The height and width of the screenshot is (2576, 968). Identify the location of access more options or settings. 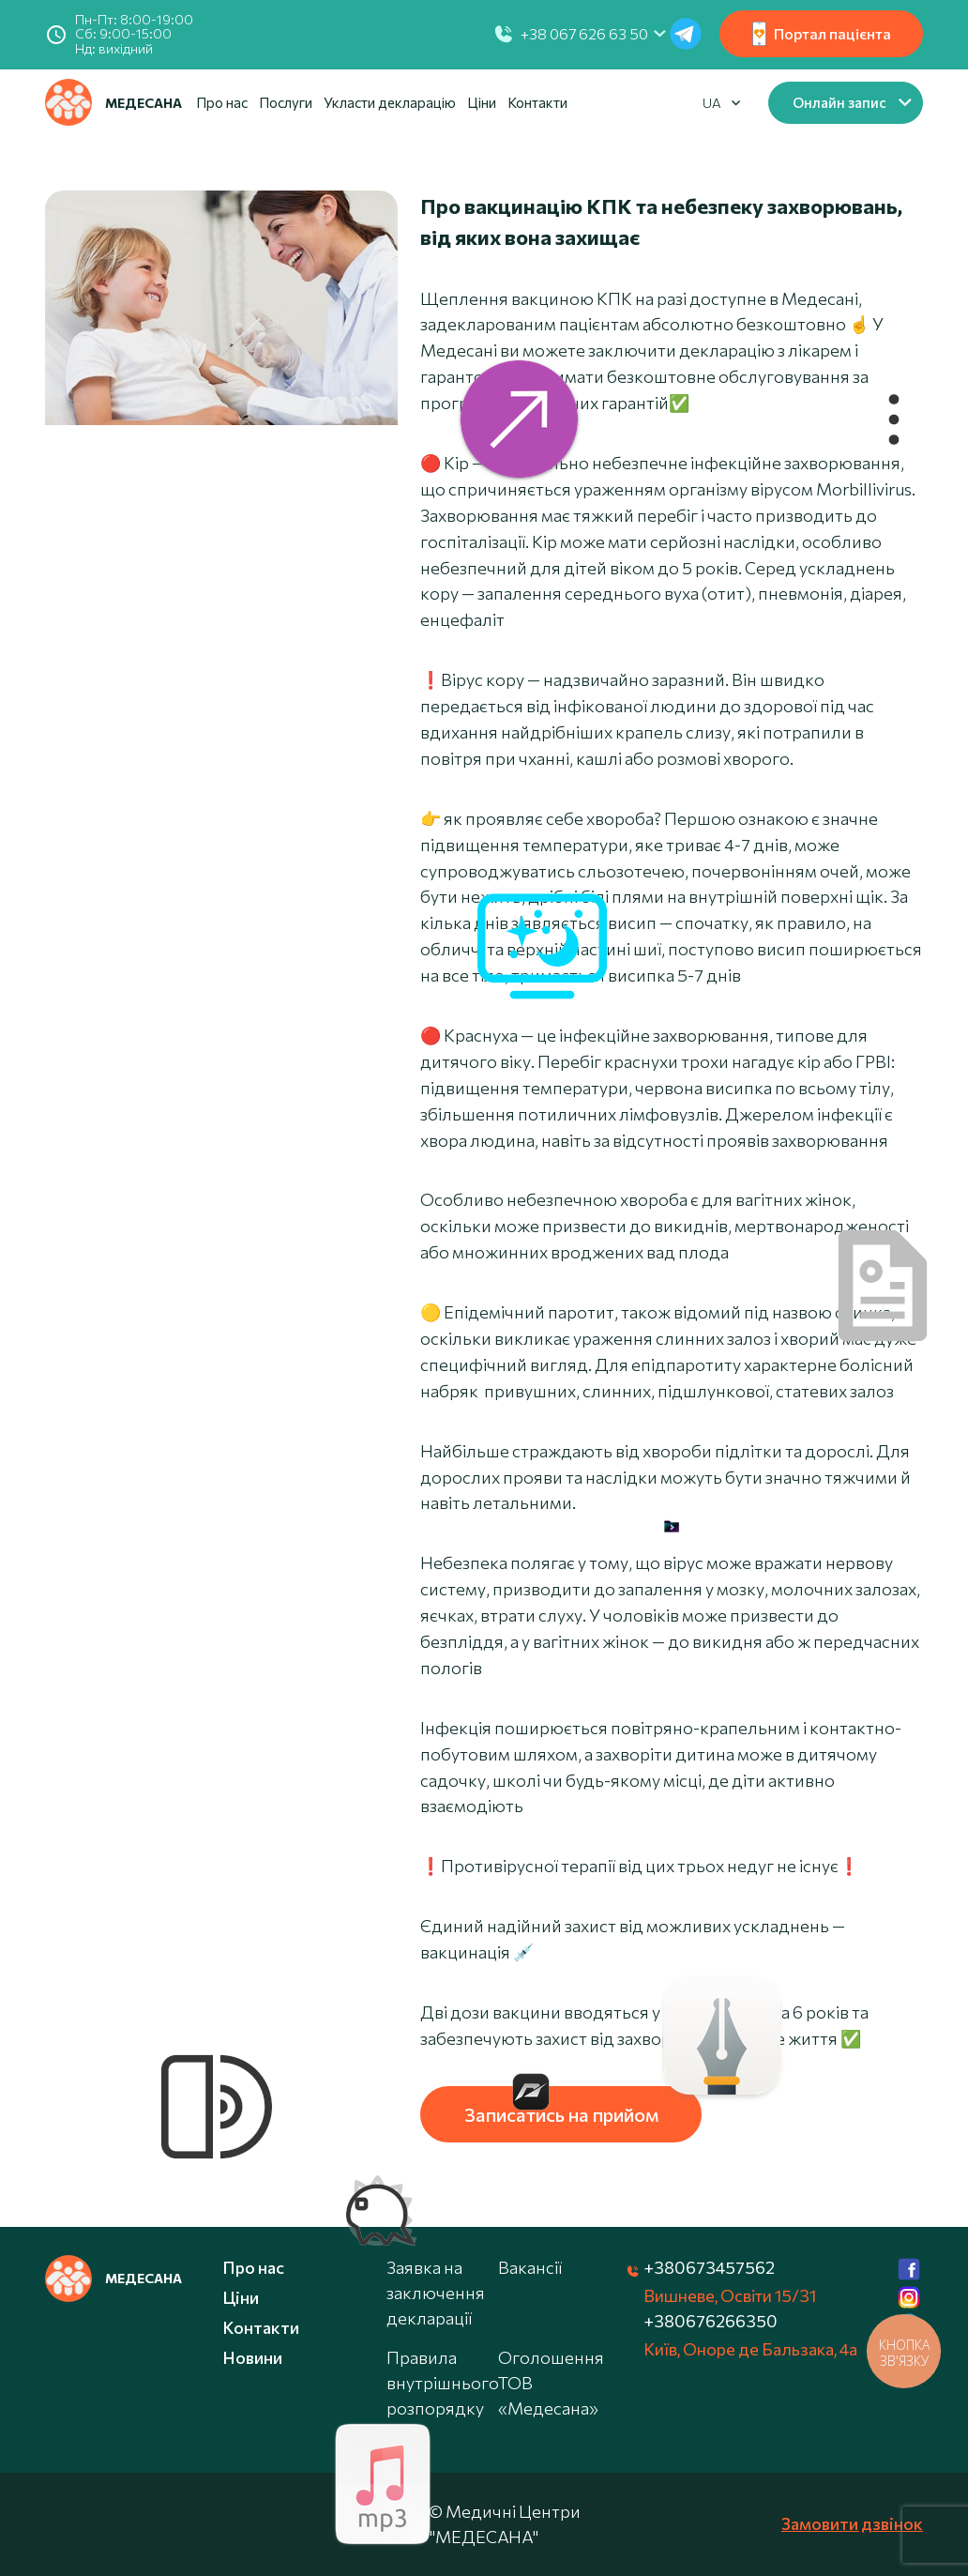
(894, 419).